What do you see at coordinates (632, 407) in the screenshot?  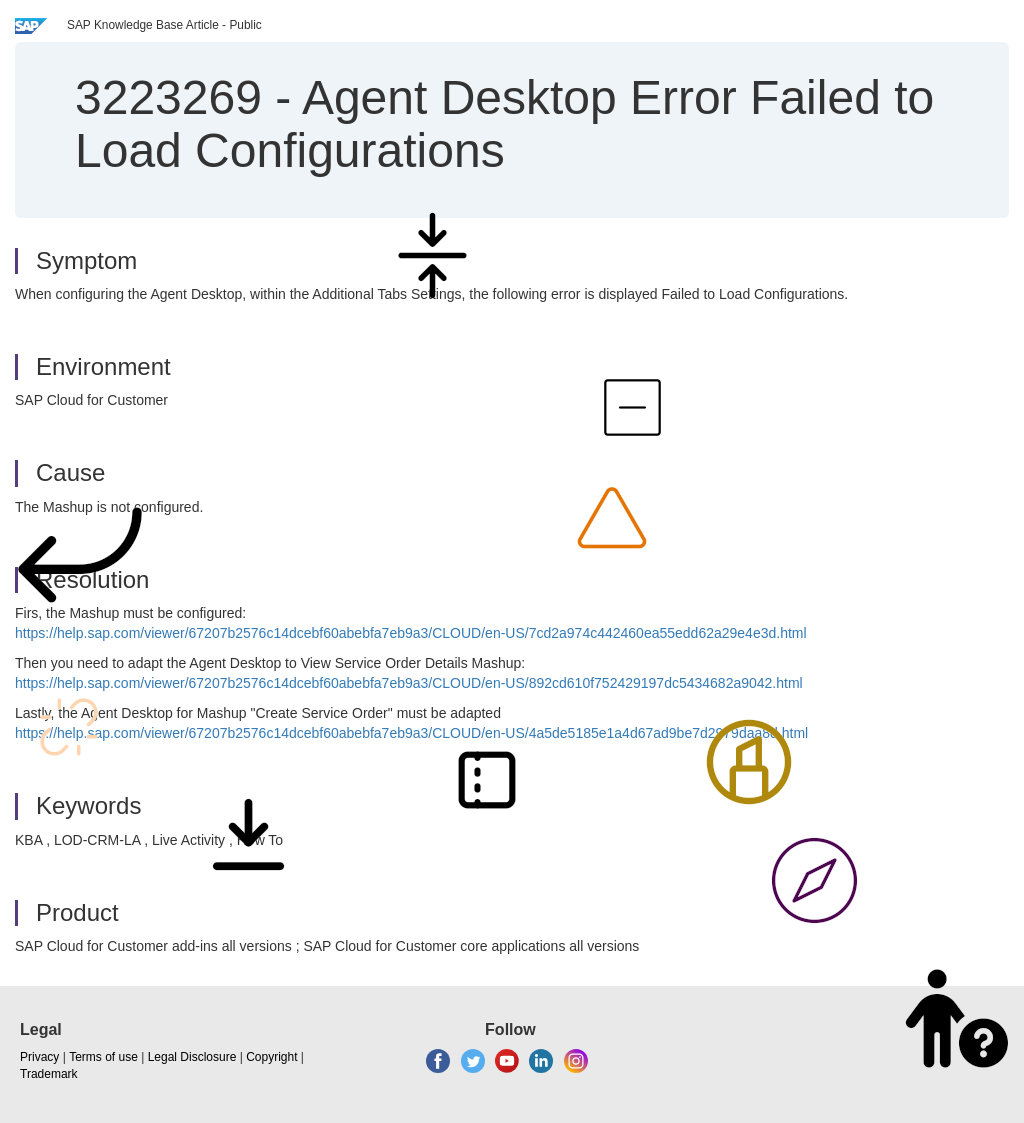 I see `remove an item from a list or collection` at bounding box center [632, 407].